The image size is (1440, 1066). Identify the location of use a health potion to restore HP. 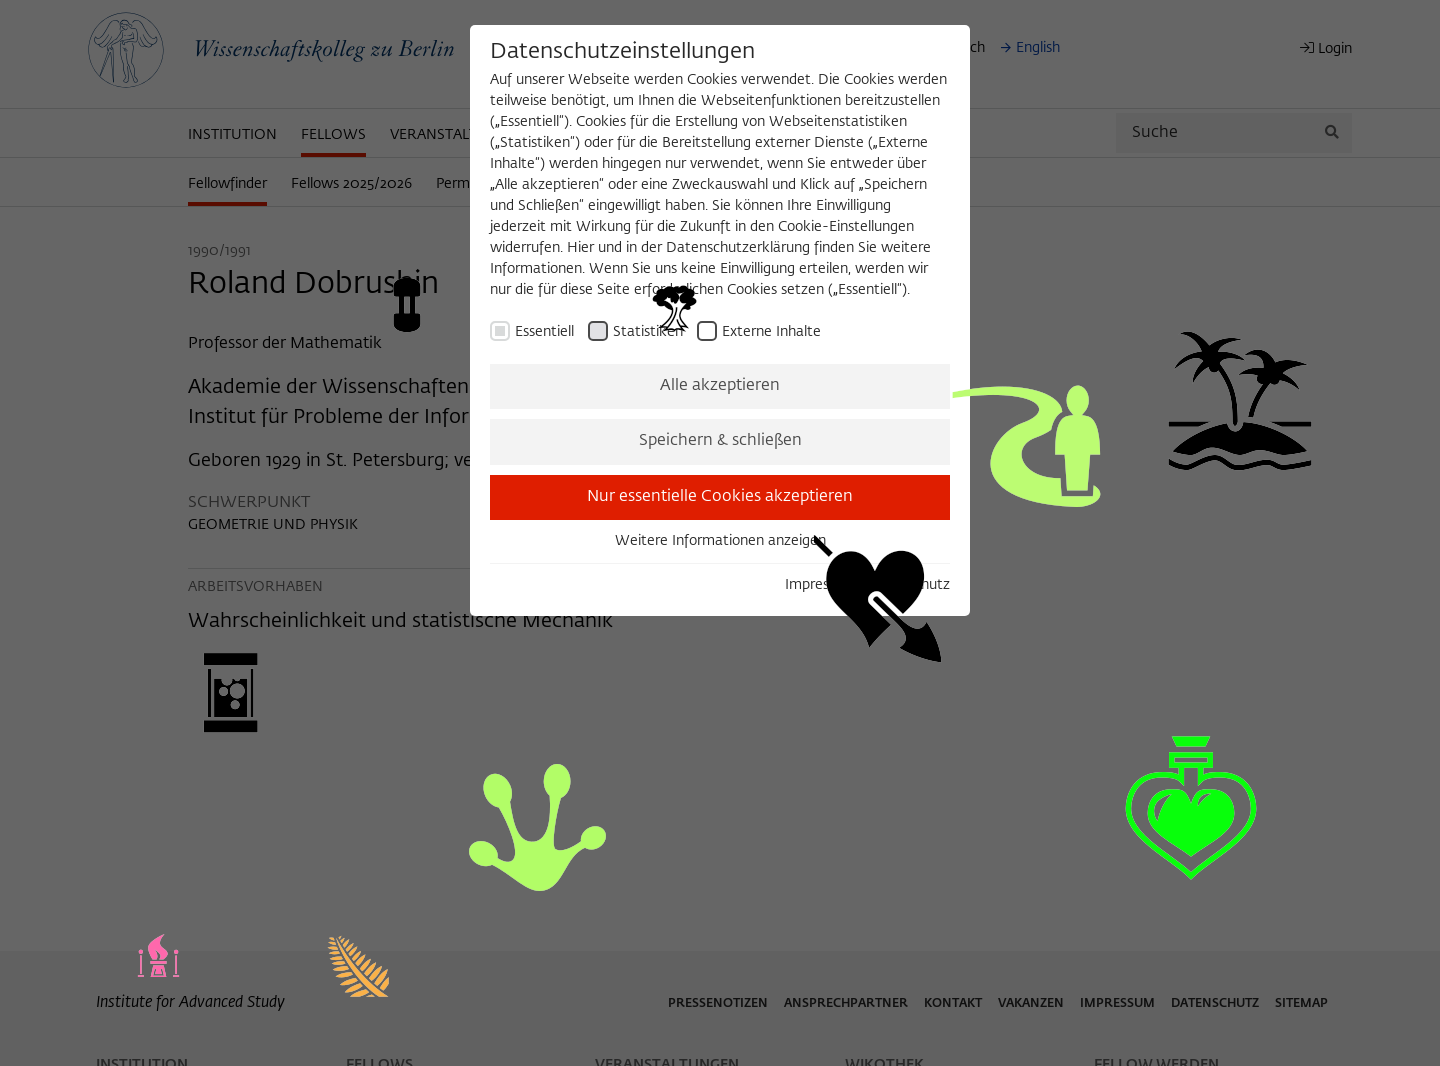
(1191, 808).